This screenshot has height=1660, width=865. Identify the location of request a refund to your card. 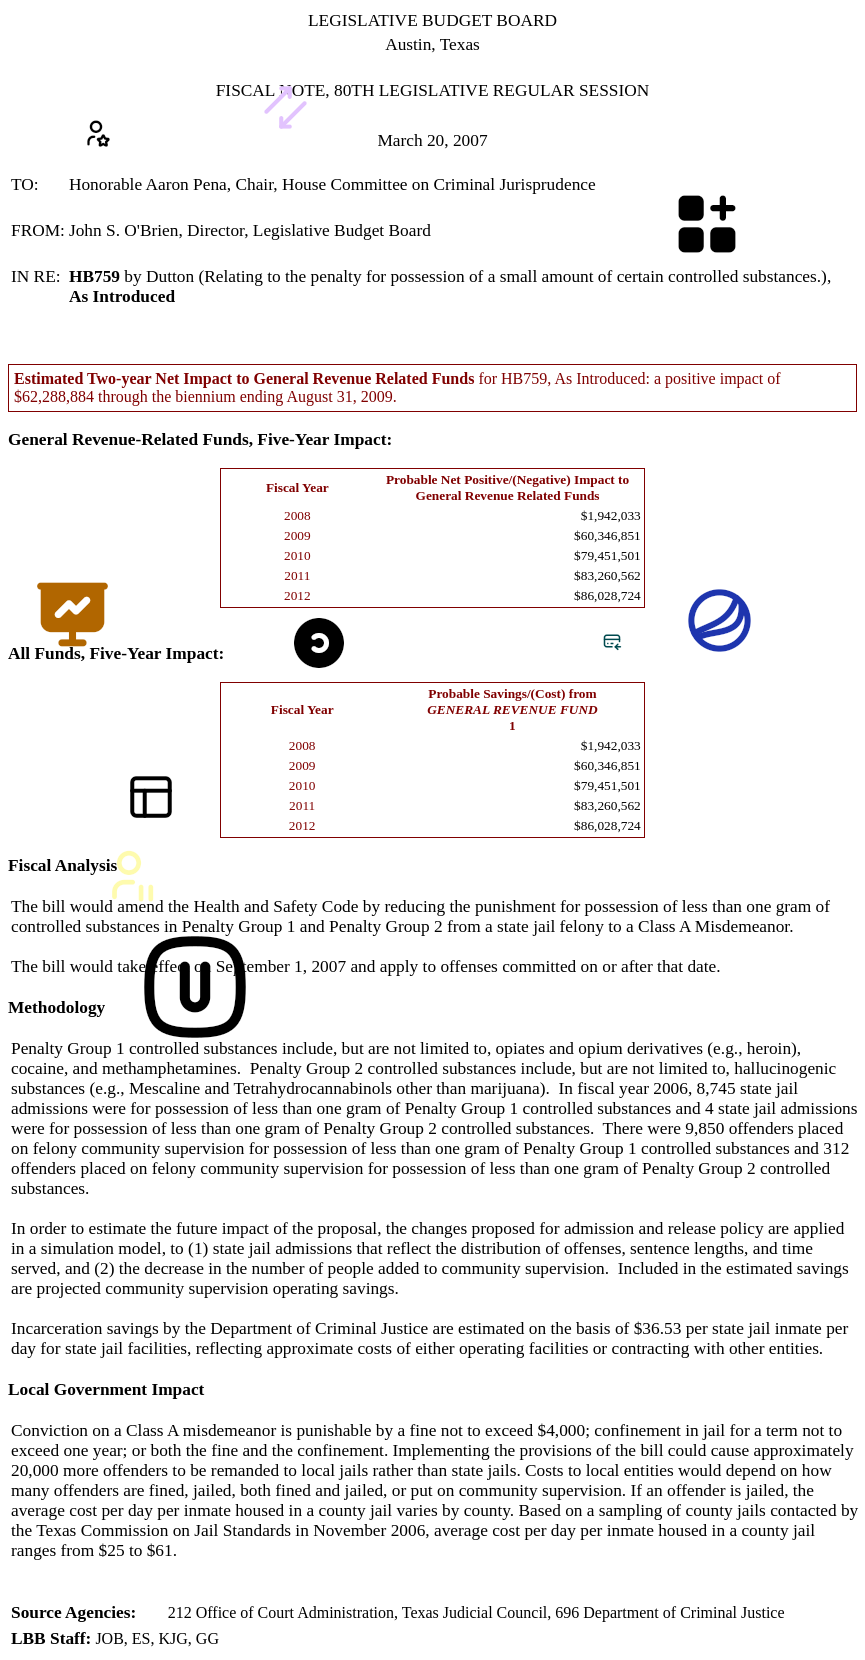
(612, 641).